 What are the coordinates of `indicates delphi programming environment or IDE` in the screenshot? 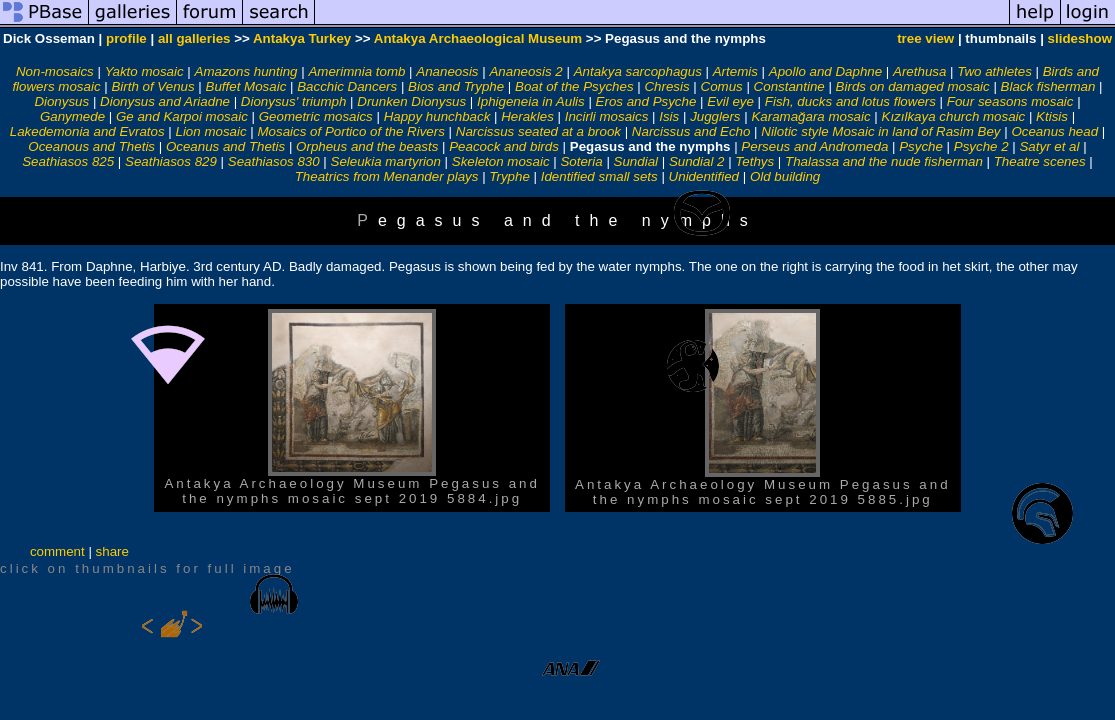 It's located at (1042, 513).